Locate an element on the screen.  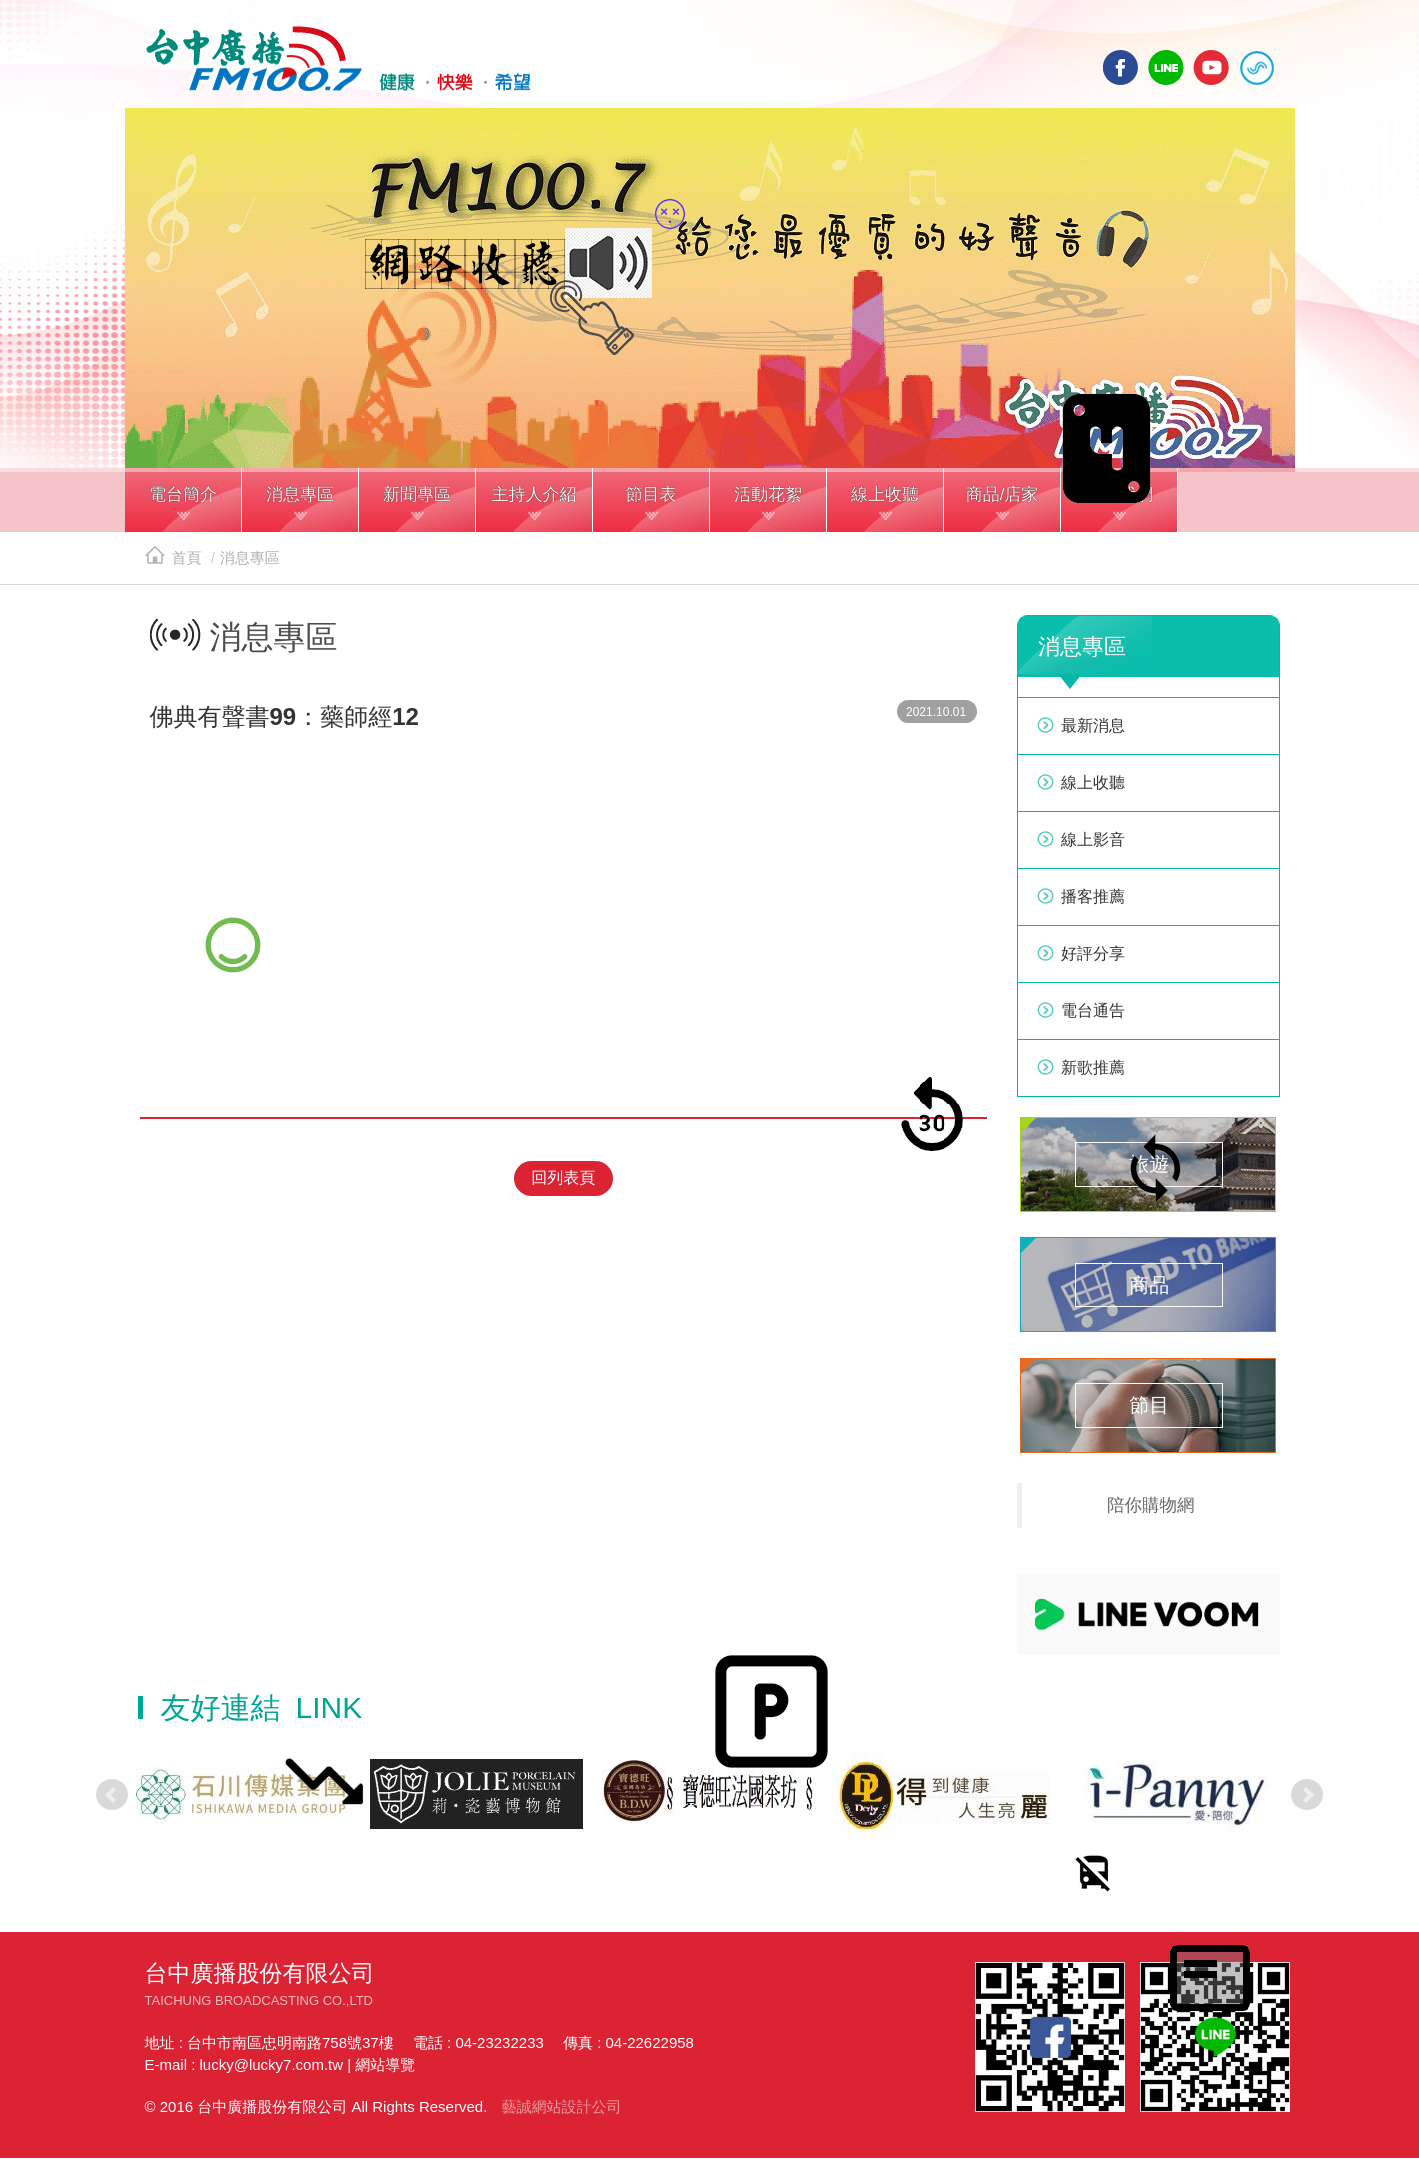
apply inner shadow effect to bottom edge is located at coordinates (233, 945).